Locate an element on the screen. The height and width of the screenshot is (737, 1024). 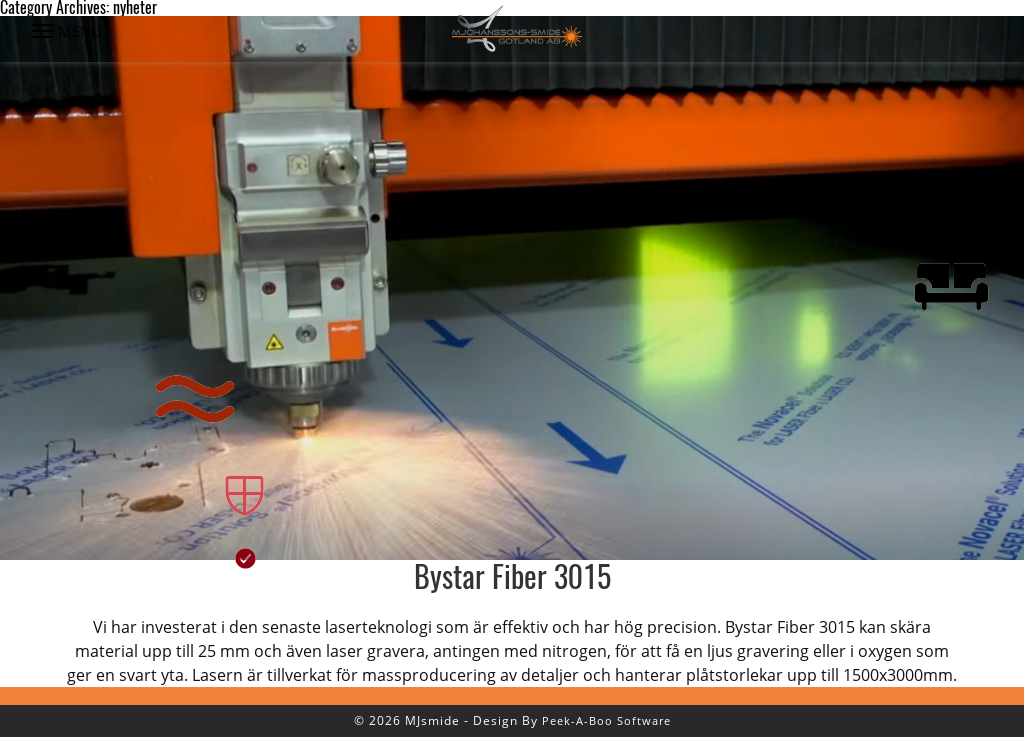
indicates a completed or successful action is located at coordinates (245, 558).